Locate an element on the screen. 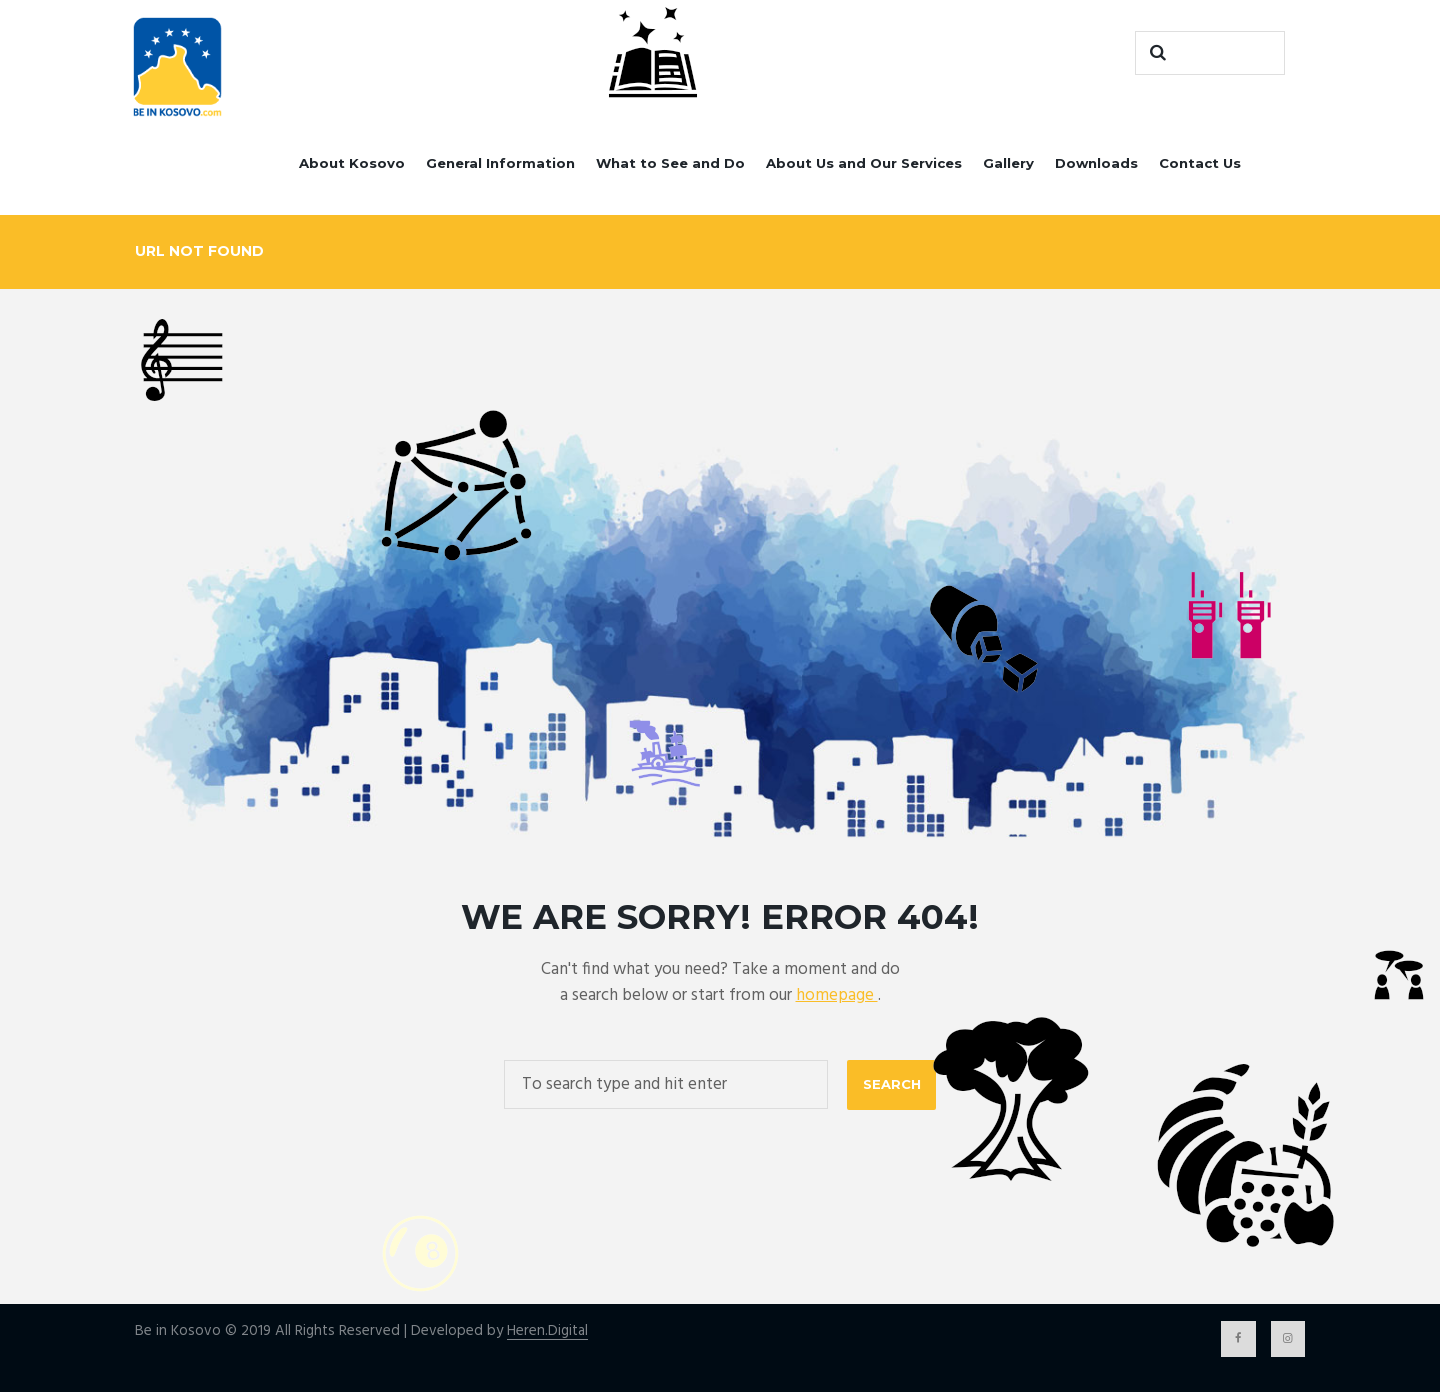 This screenshot has height=1392, width=1440. access push-to-talk or voice communication is located at coordinates (1226, 614).